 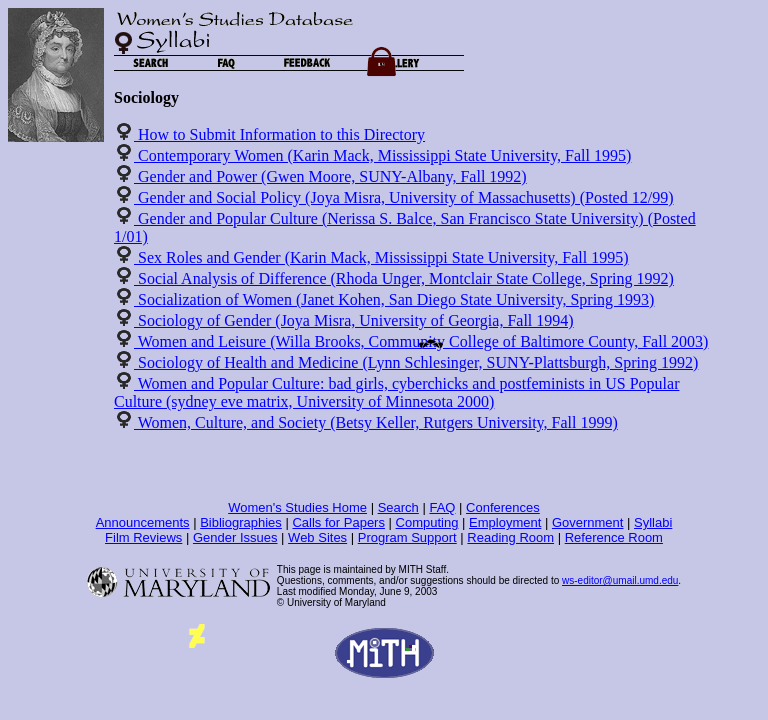 What do you see at coordinates (197, 636) in the screenshot?
I see `open DeviantArt app or website` at bounding box center [197, 636].